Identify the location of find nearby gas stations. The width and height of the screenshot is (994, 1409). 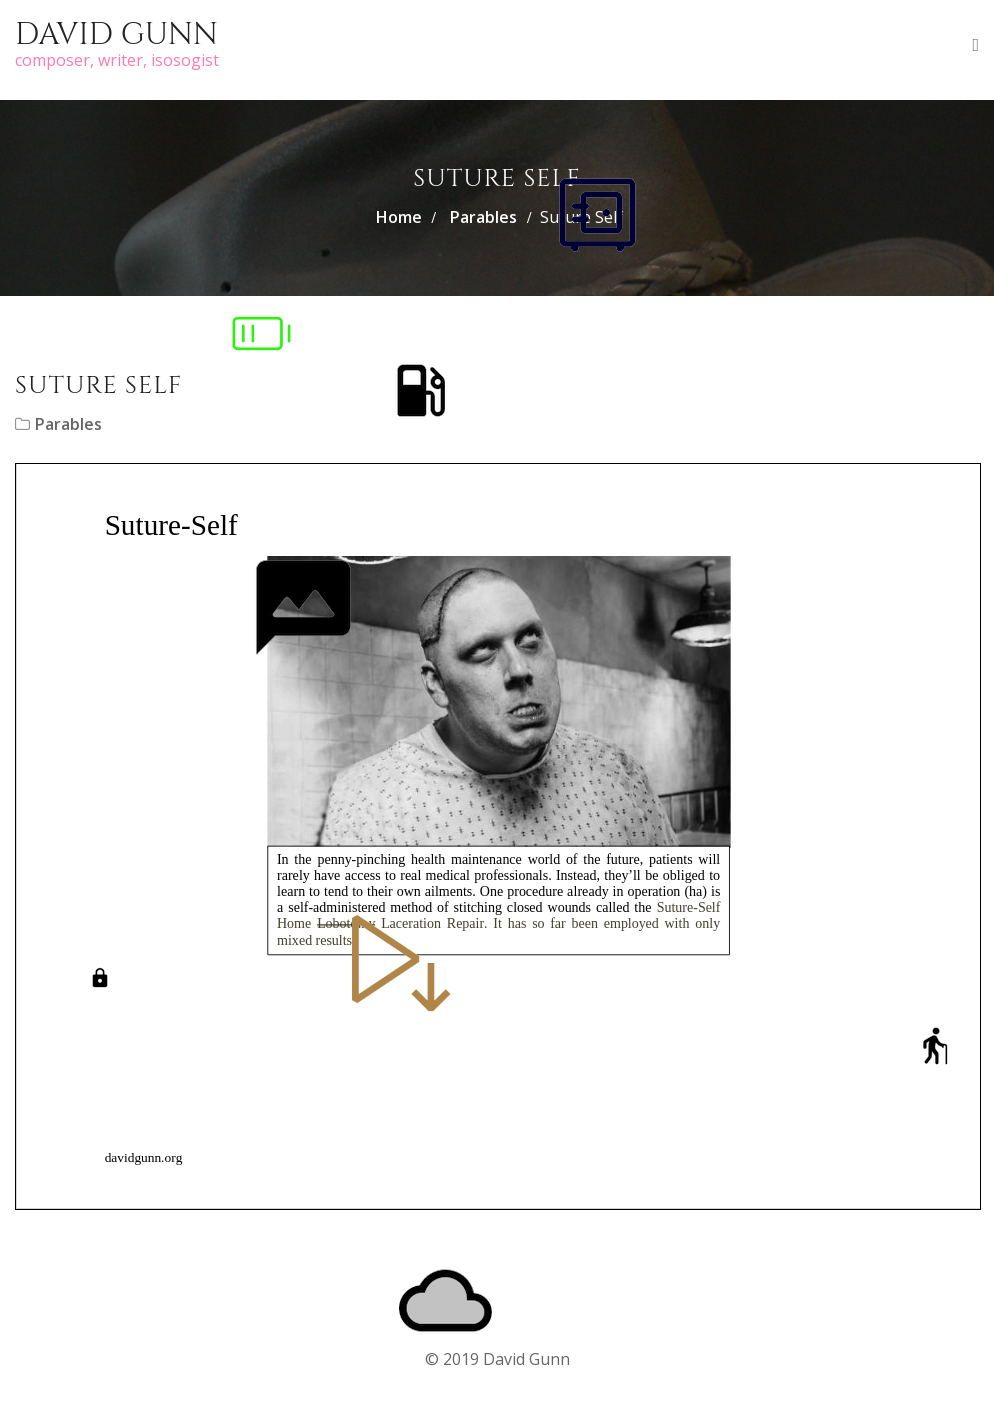
(420, 390).